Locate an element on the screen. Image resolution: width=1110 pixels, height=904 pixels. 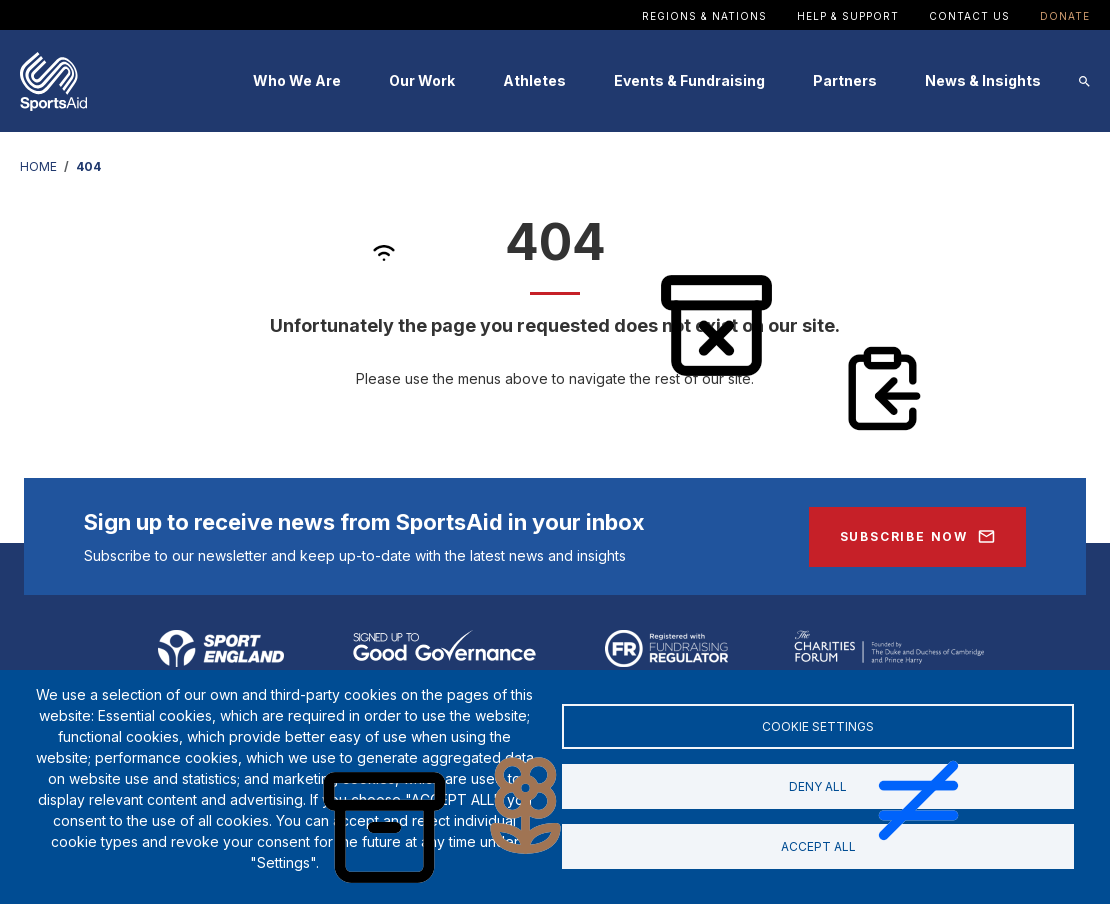
access garden or plant care features is located at coordinates (525, 805).